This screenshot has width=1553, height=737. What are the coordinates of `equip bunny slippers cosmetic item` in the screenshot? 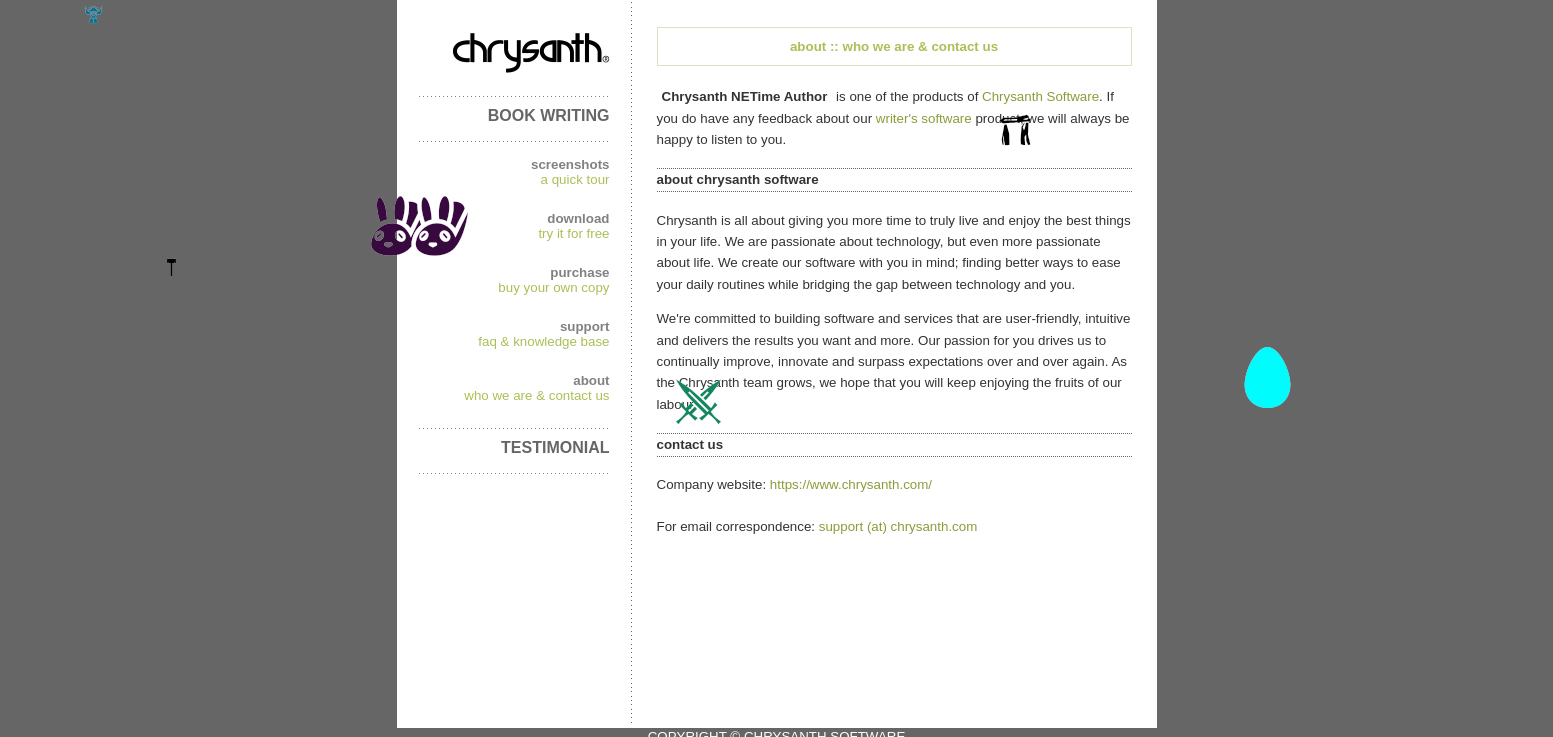 It's located at (418, 222).